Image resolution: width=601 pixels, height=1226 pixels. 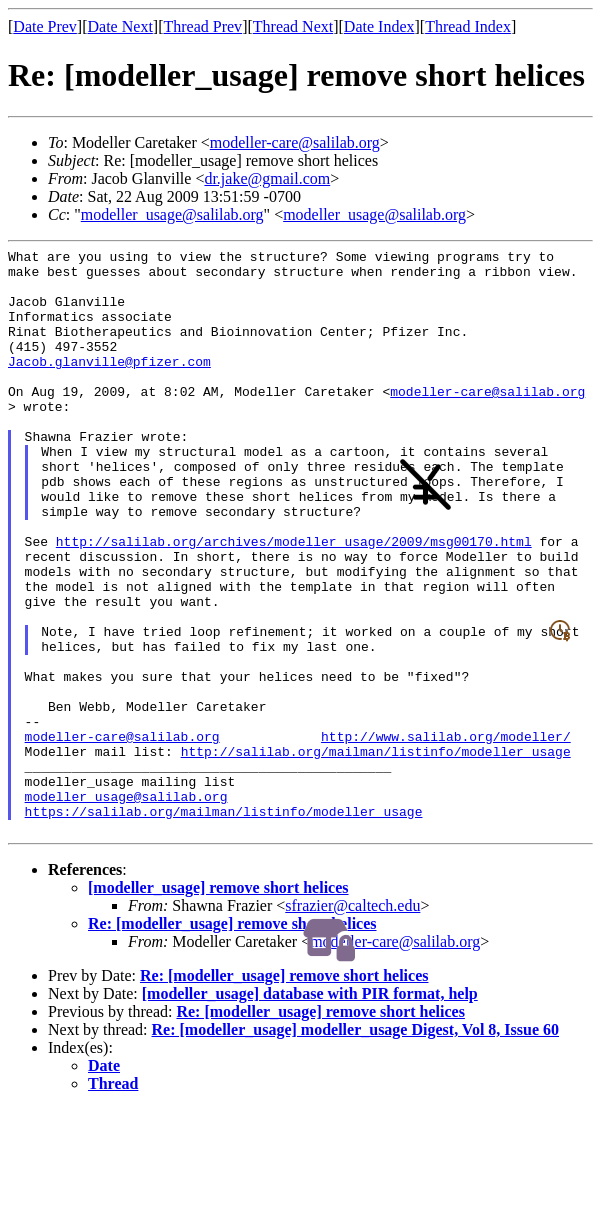 I want to click on indicates yen currency is unavailable, so click(x=425, y=484).